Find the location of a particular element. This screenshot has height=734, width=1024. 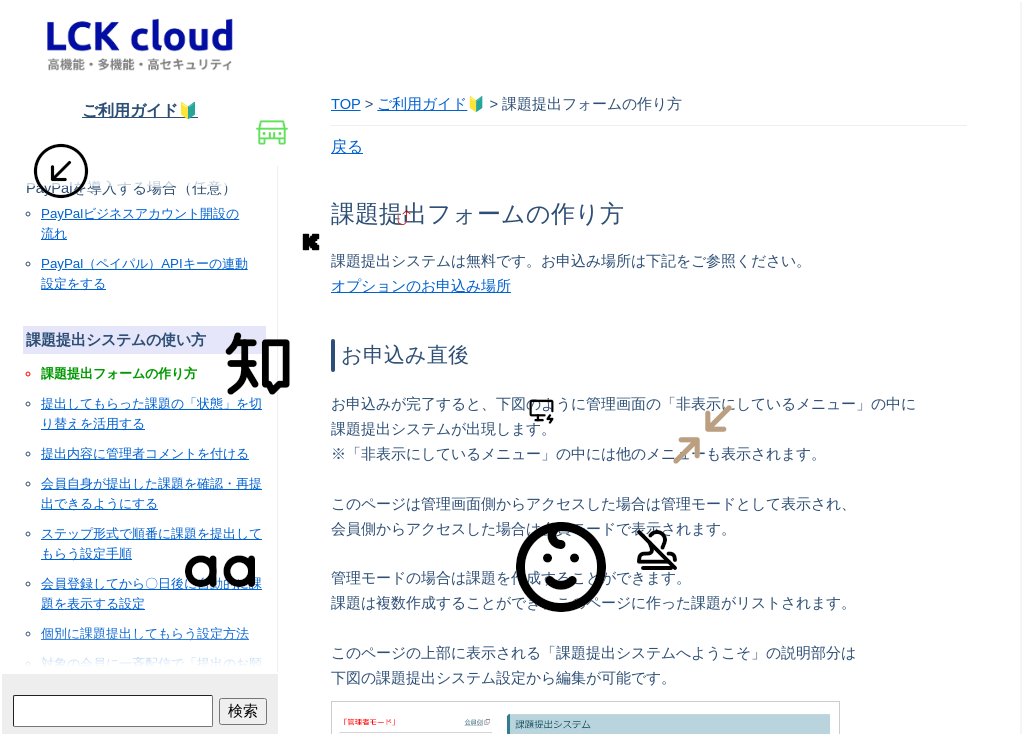

approval or stamping feature disabled is located at coordinates (657, 550).